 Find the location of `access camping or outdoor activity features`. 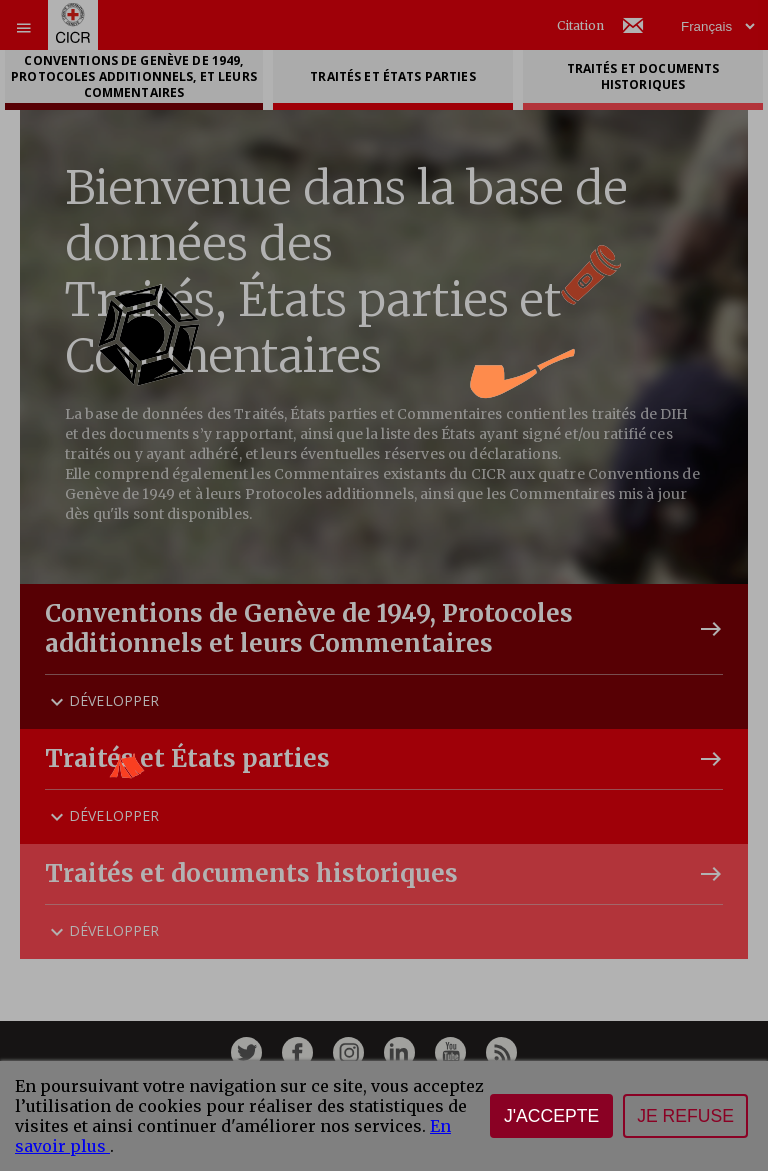

access camping or outdoor activity features is located at coordinates (127, 766).